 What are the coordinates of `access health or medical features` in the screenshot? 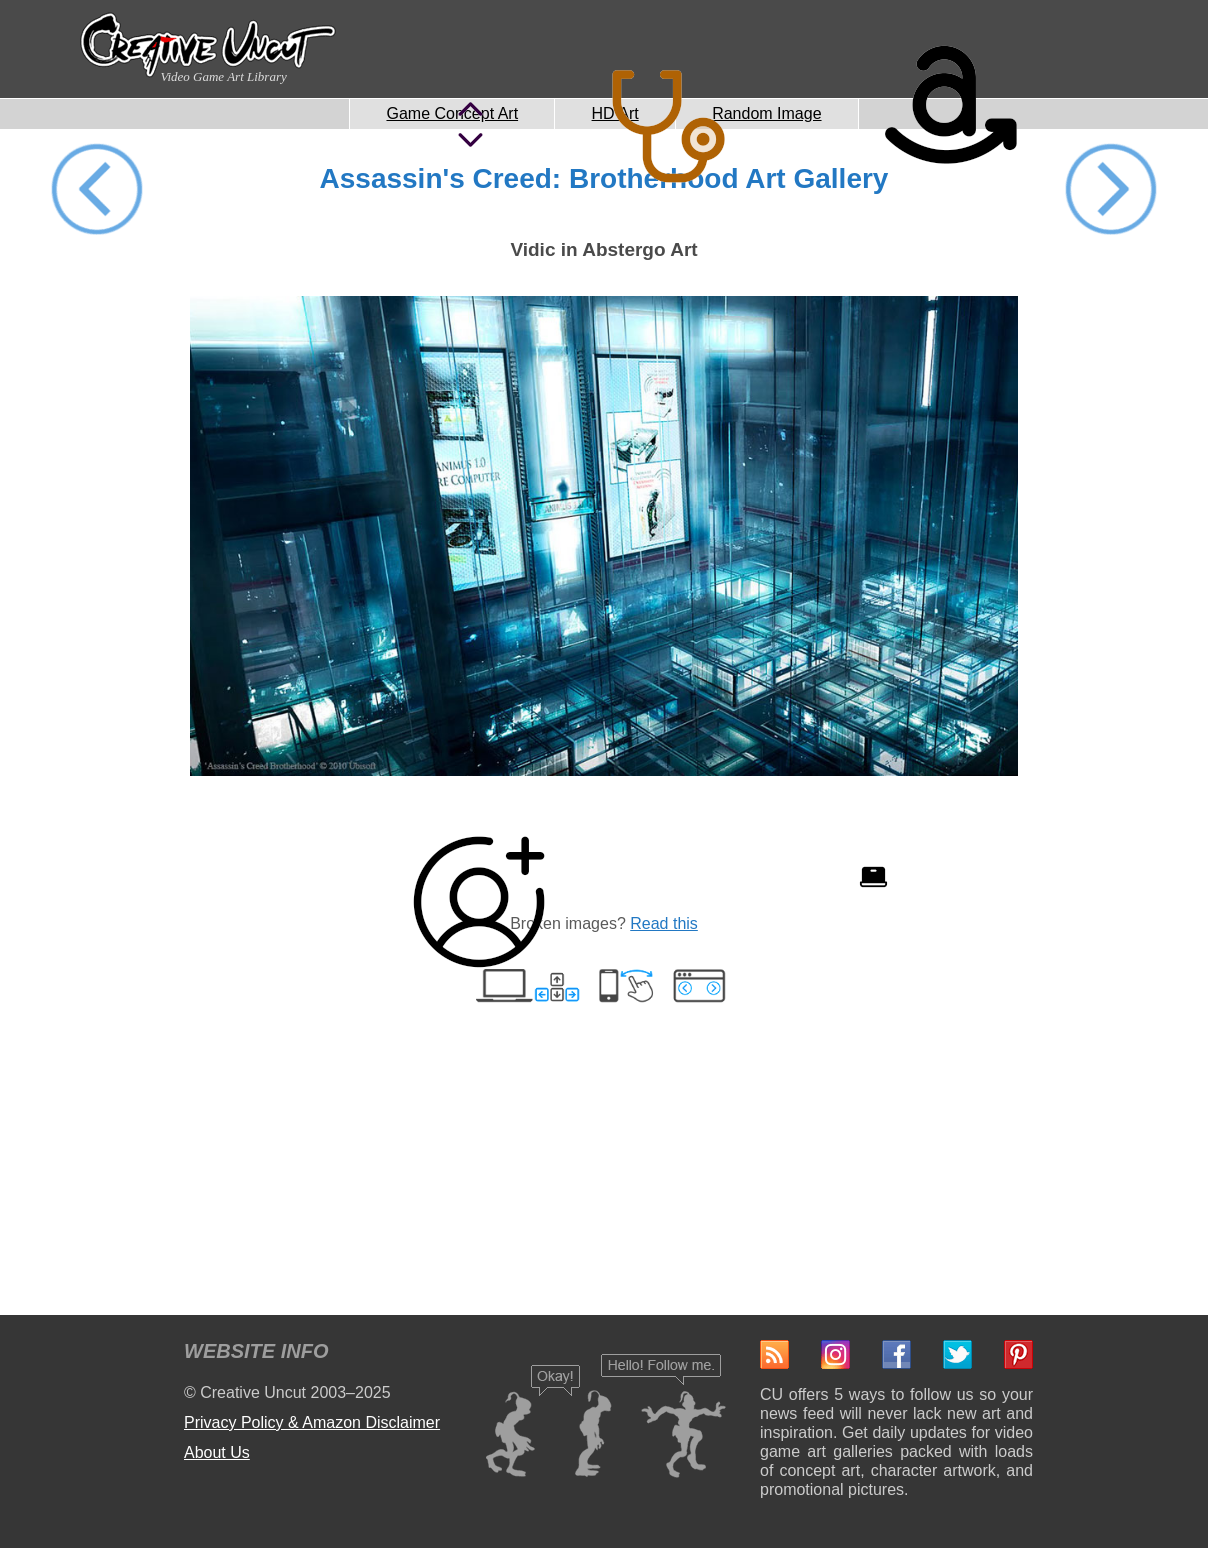 It's located at (660, 122).